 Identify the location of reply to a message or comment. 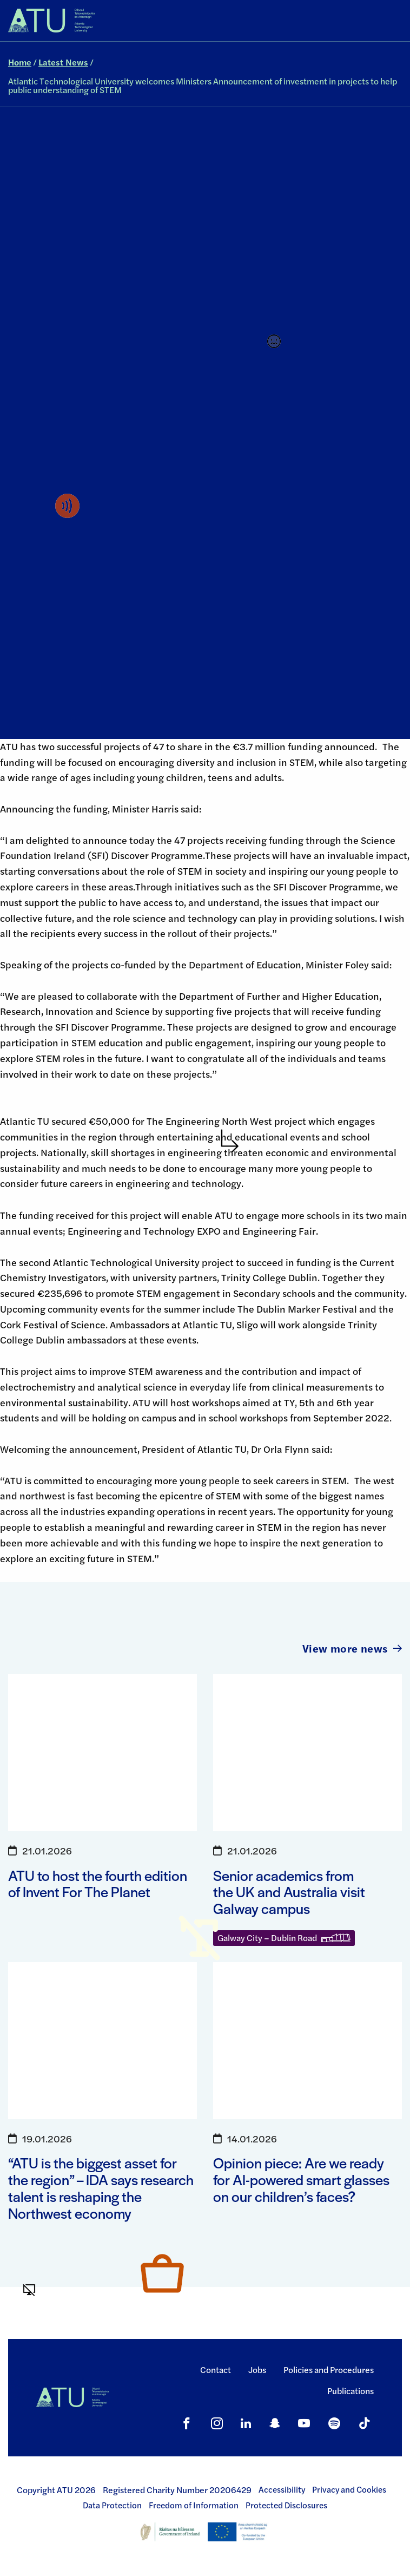
(228, 1140).